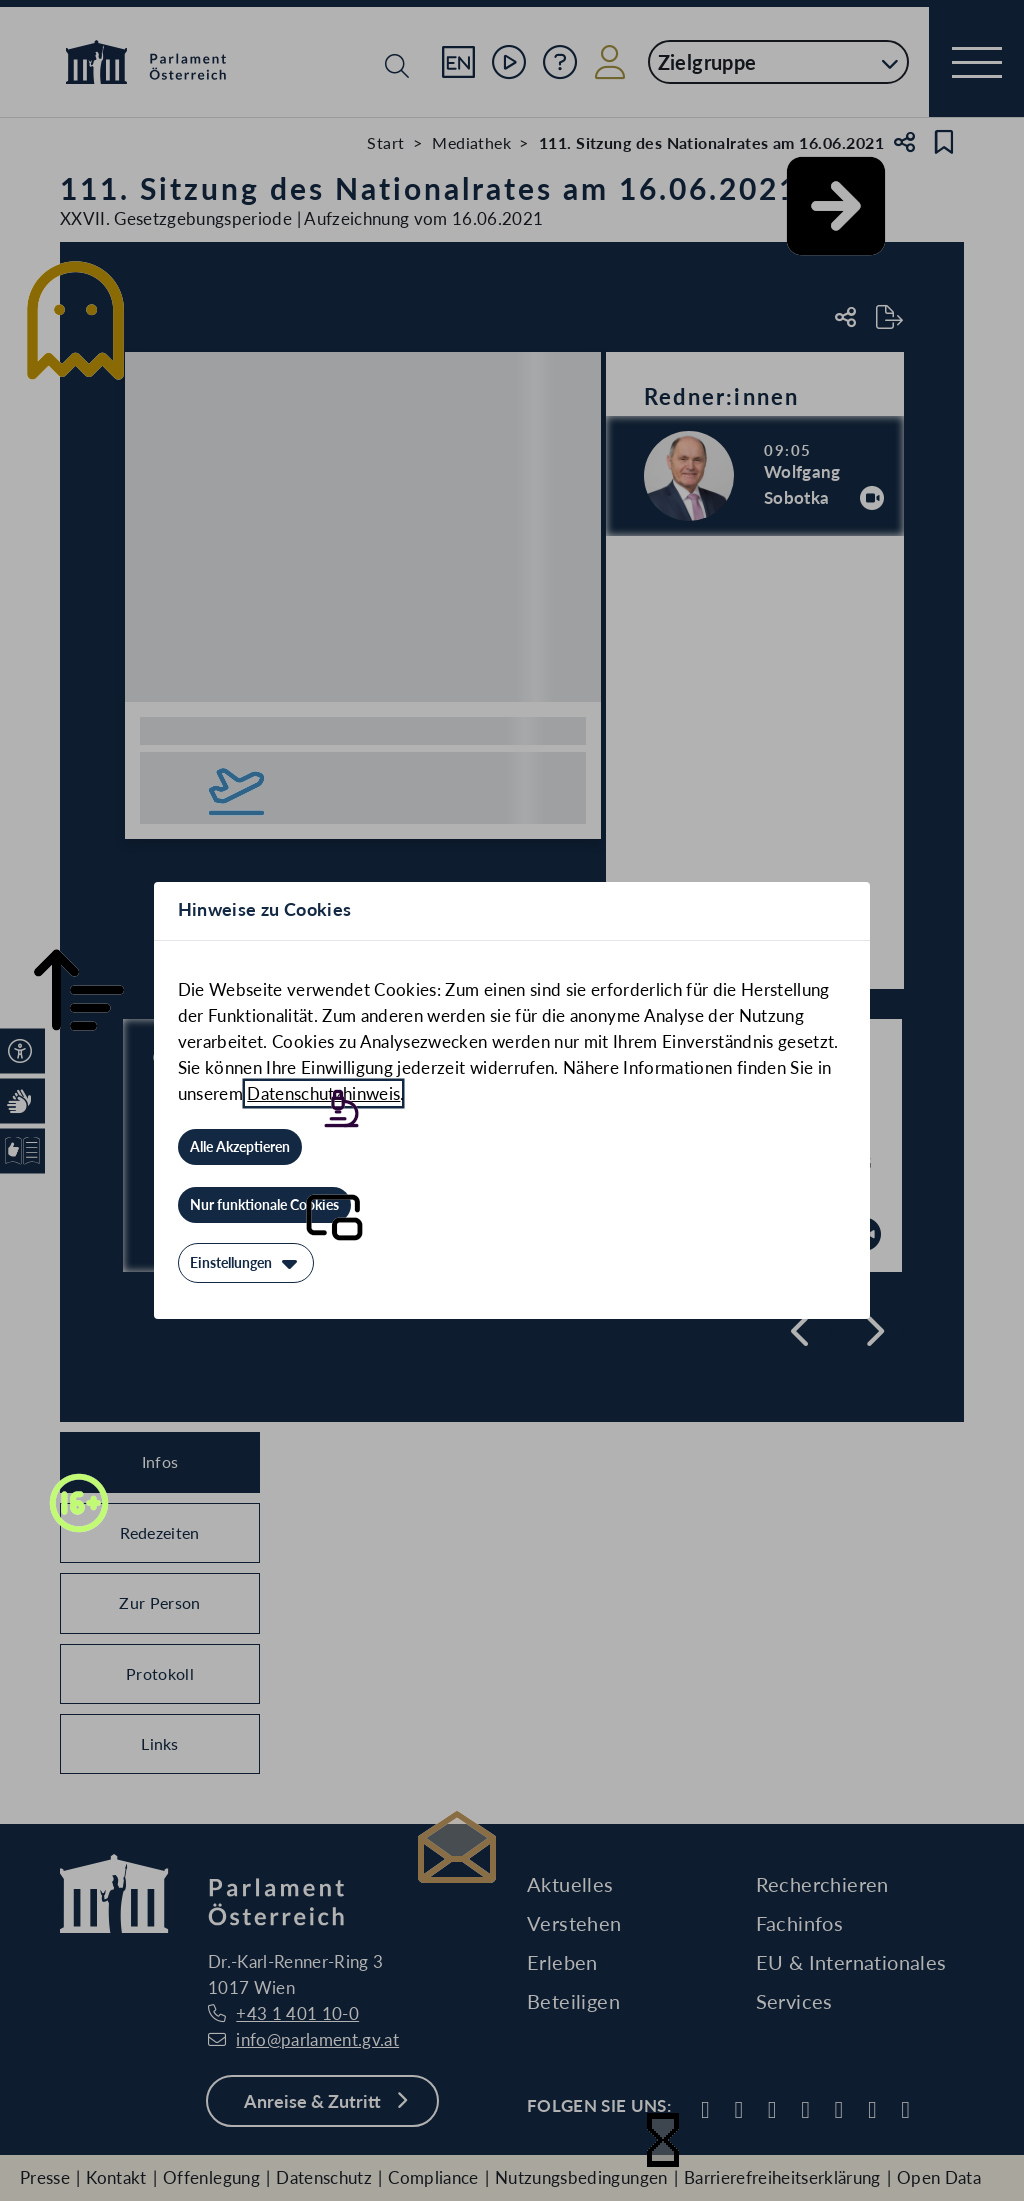  I want to click on flight departure status indicator, so click(236, 787).